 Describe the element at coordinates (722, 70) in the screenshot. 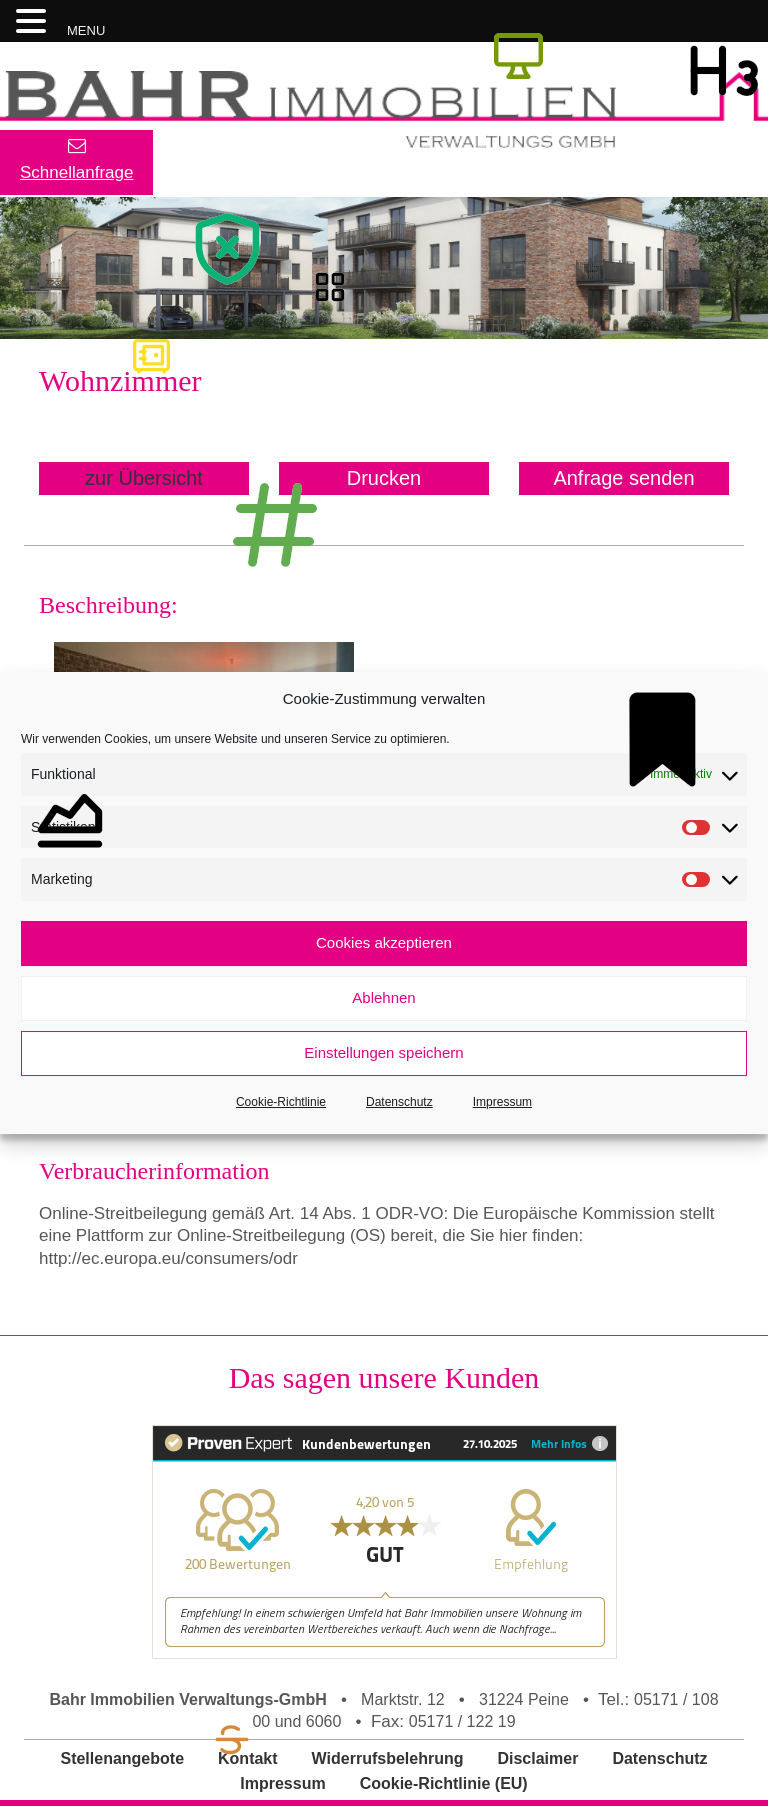

I see `format text as heading level 3` at that location.